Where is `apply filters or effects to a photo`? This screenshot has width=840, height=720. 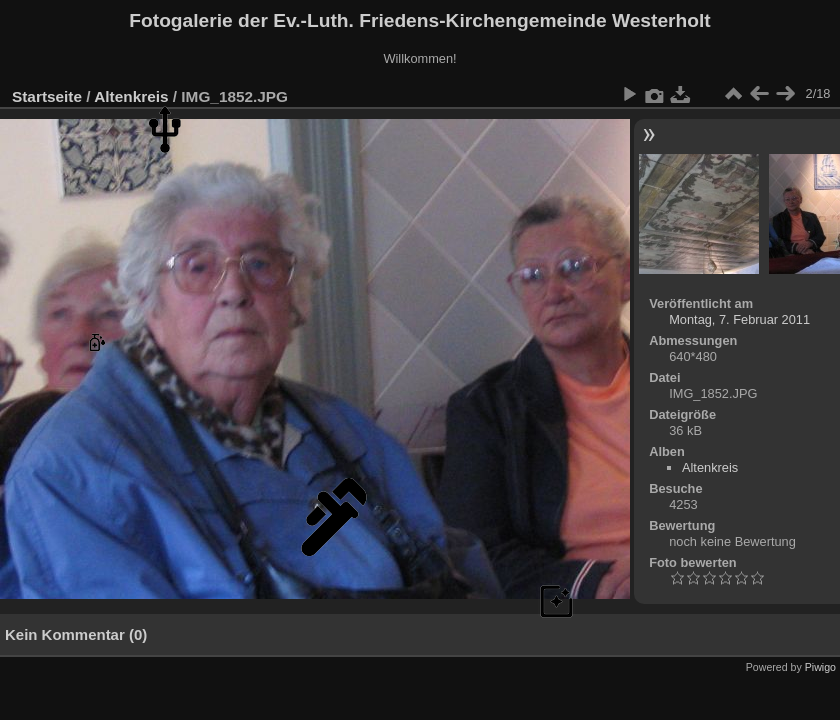
apply filters or effects to a photo is located at coordinates (556, 601).